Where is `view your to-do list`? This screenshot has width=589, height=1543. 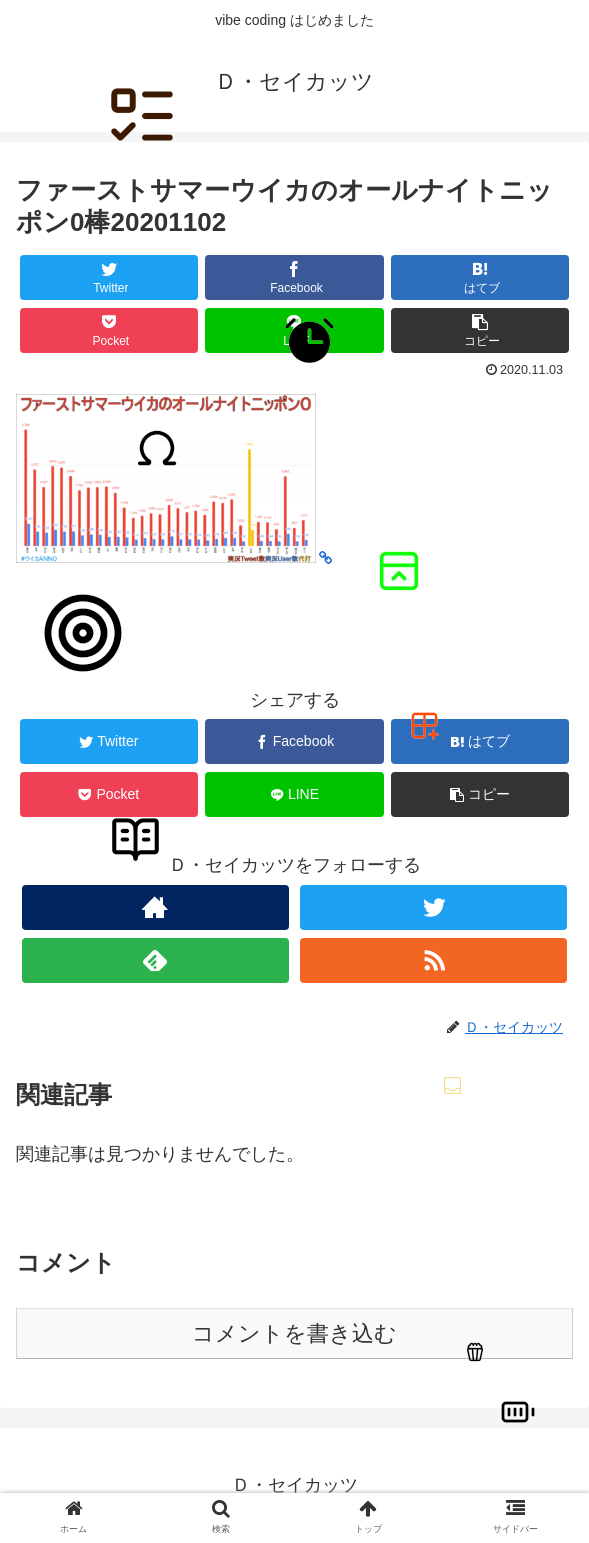
view your to-do list is located at coordinates (142, 116).